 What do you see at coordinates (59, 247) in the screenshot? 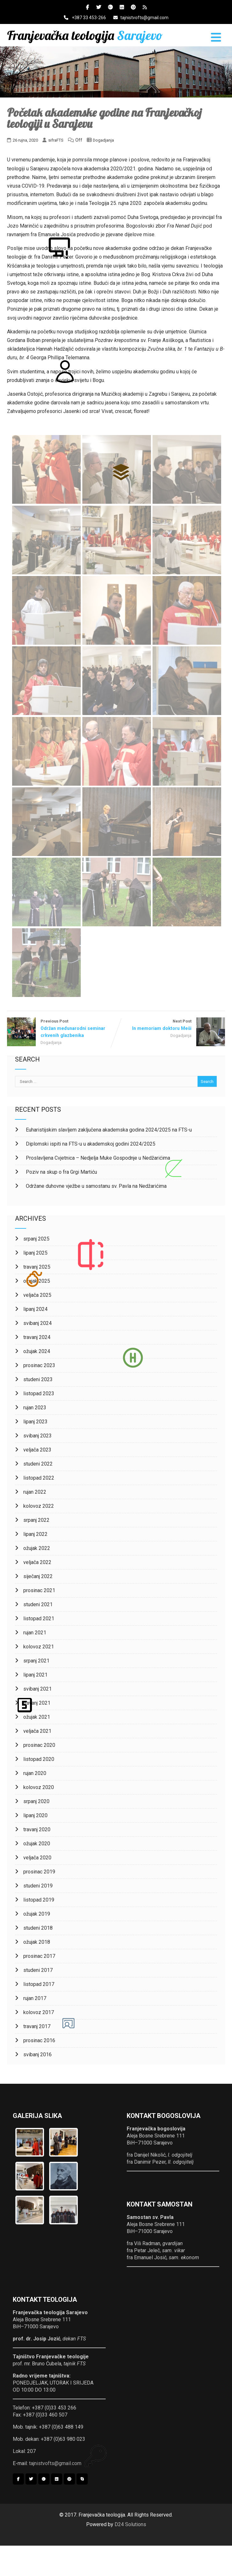
I see `indicates a desktop device error or warning` at bounding box center [59, 247].